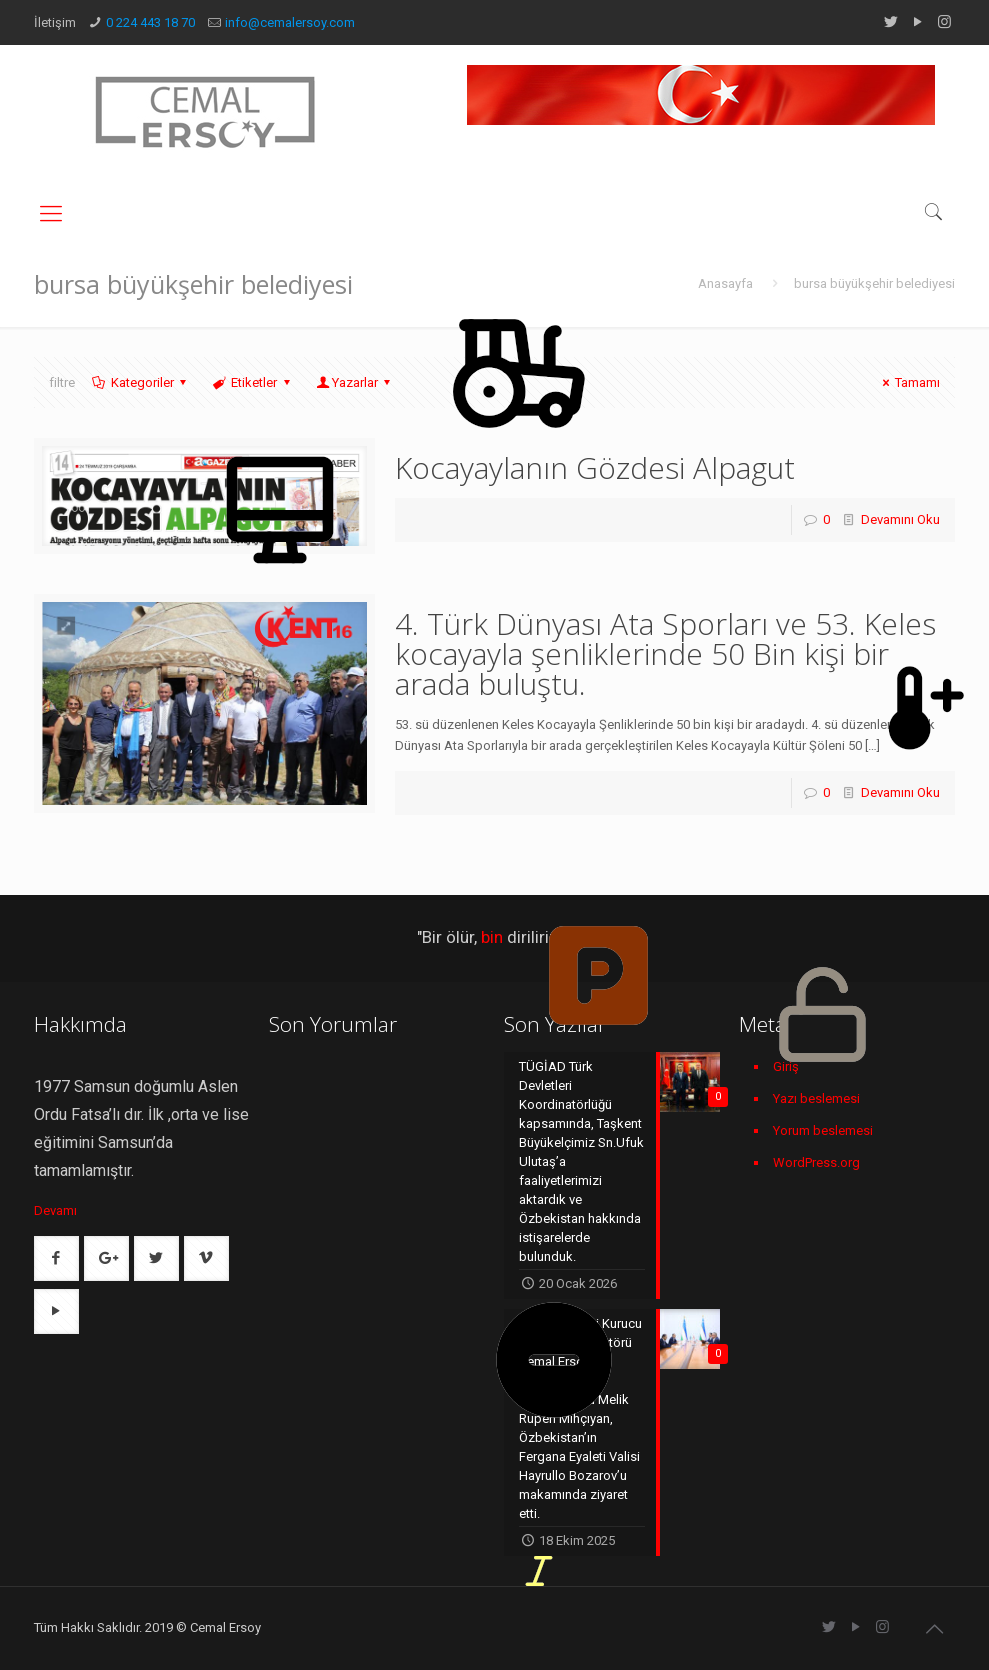  Describe the element at coordinates (598, 975) in the screenshot. I see `find nearby parking locations` at that location.